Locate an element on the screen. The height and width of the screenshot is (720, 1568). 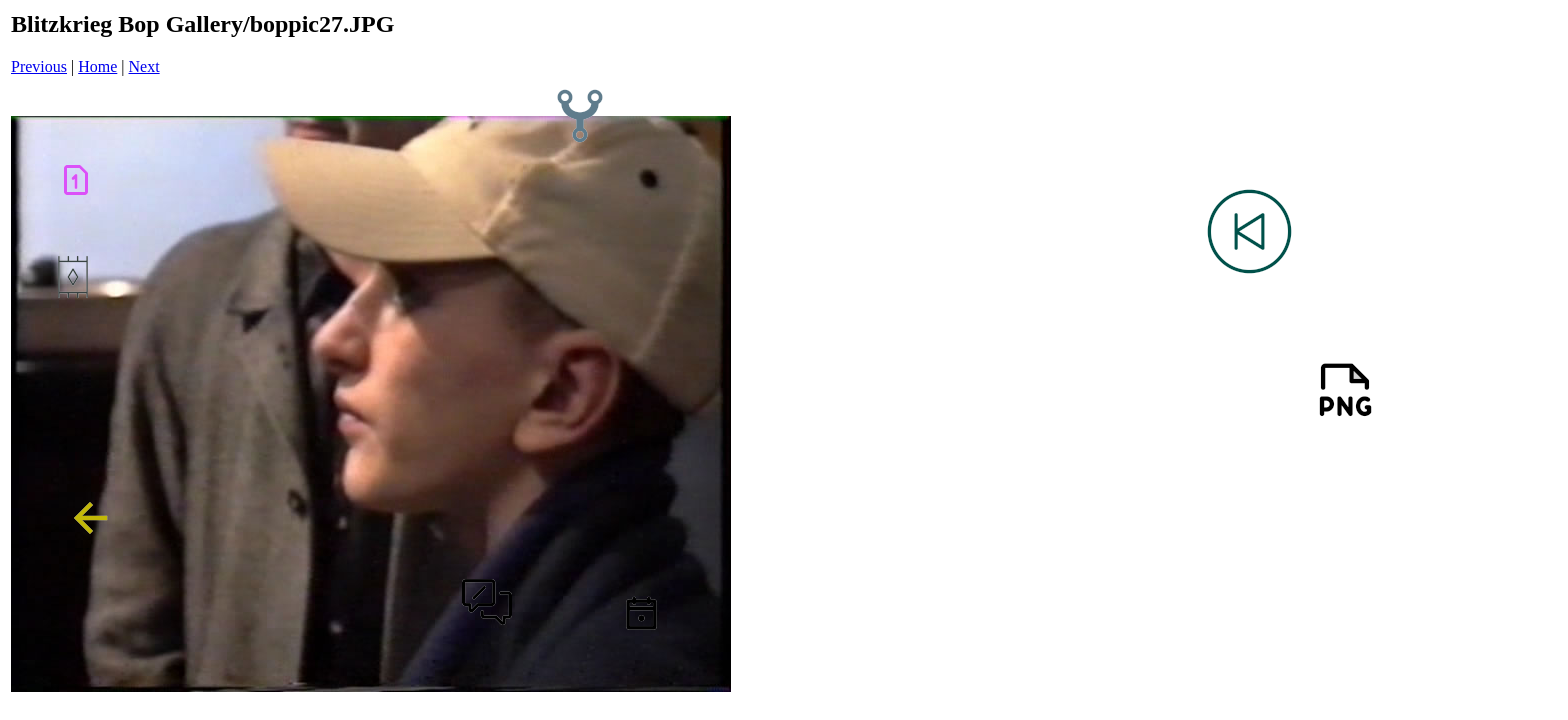
skip to previous track is located at coordinates (1249, 231).